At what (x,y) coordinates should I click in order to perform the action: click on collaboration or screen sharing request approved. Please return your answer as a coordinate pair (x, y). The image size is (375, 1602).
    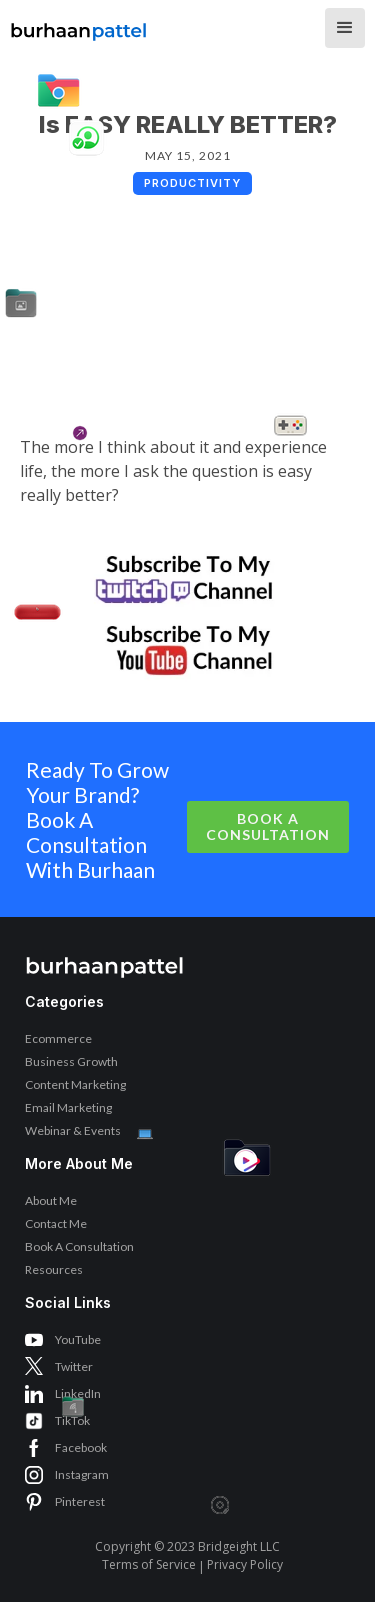
    Looking at the image, I should click on (86, 137).